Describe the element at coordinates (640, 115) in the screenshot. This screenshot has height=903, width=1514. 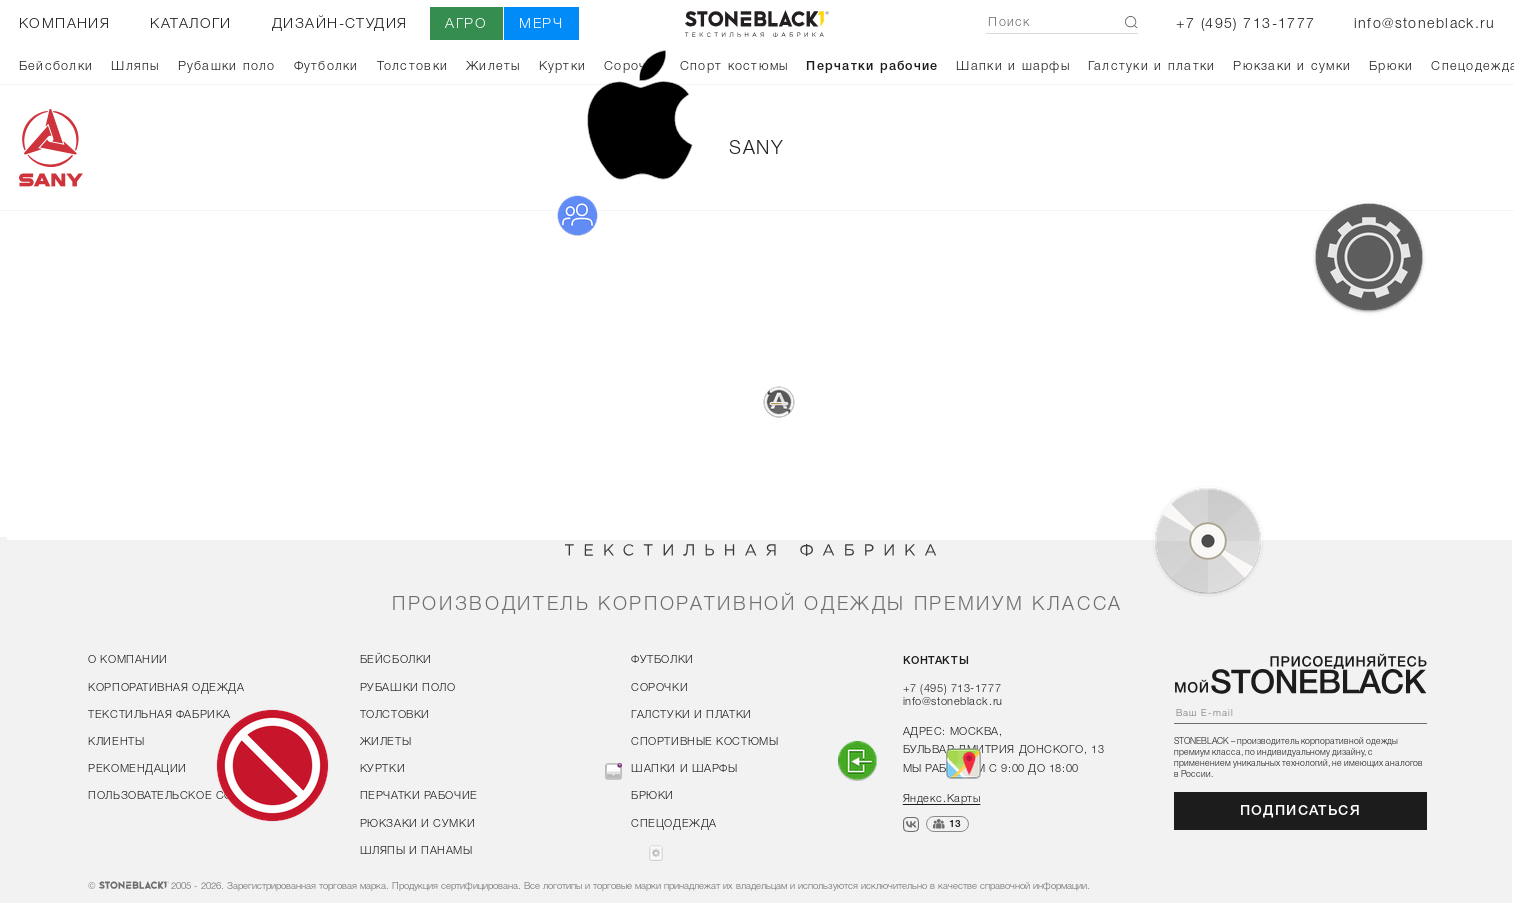
I see `apple internal system component` at that location.